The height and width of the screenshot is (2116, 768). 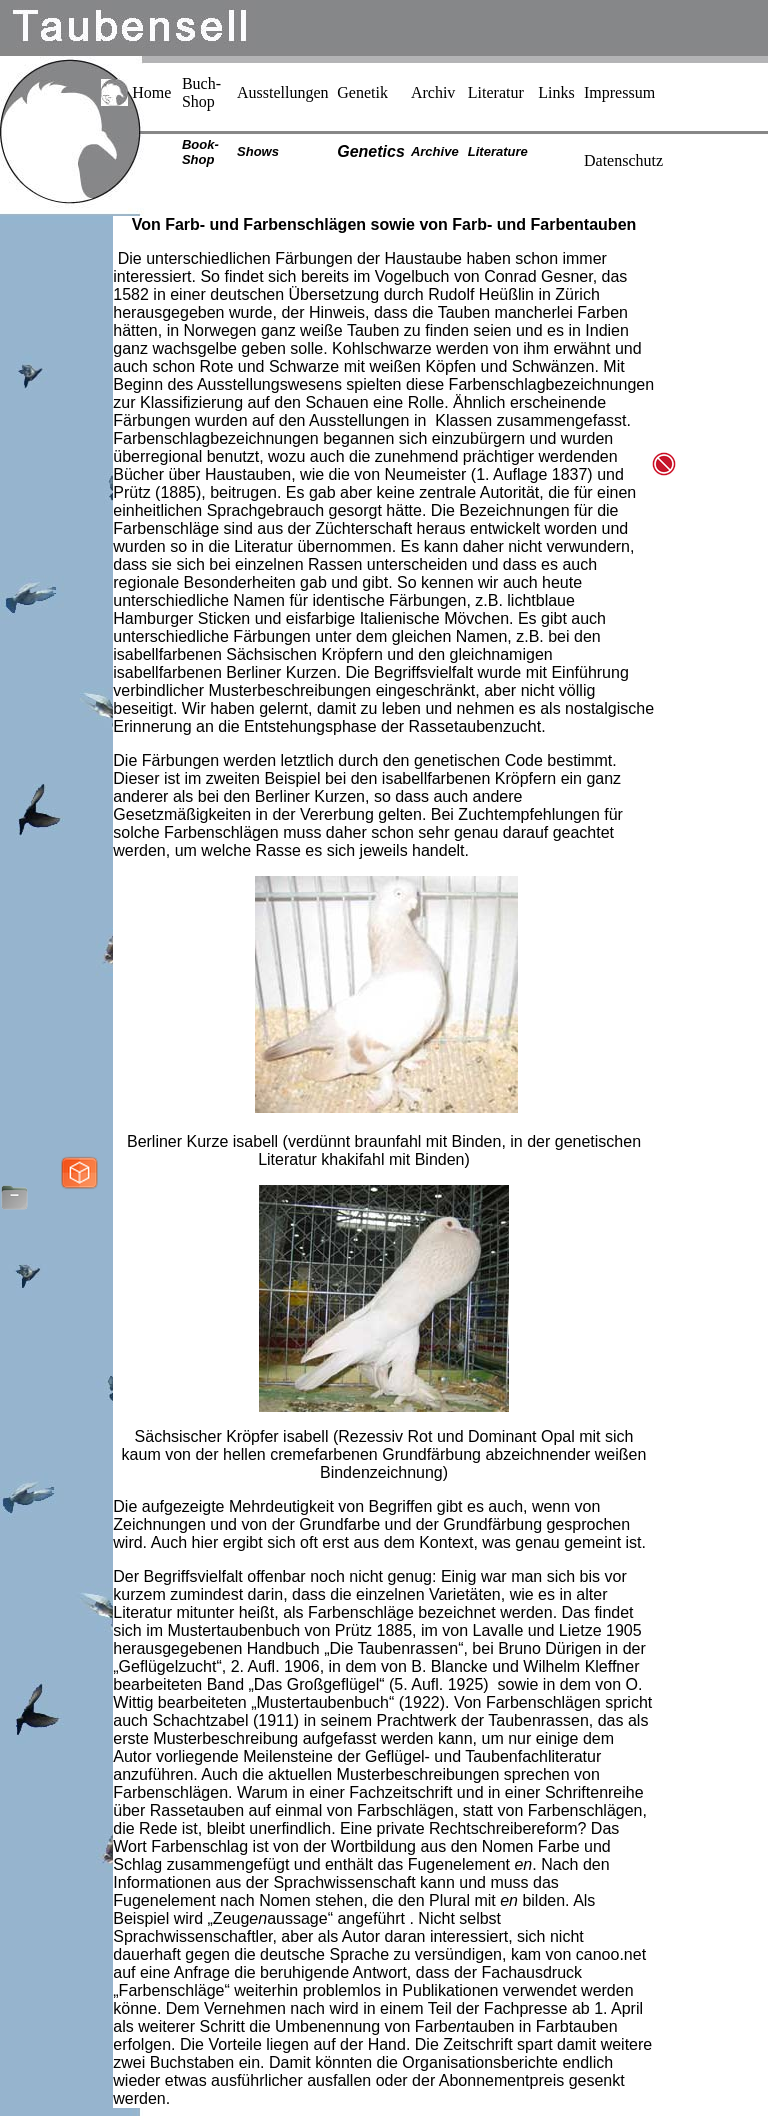 What do you see at coordinates (79, 1171) in the screenshot?
I see `a binary STL 3D model file` at bounding box center [79, 1171].